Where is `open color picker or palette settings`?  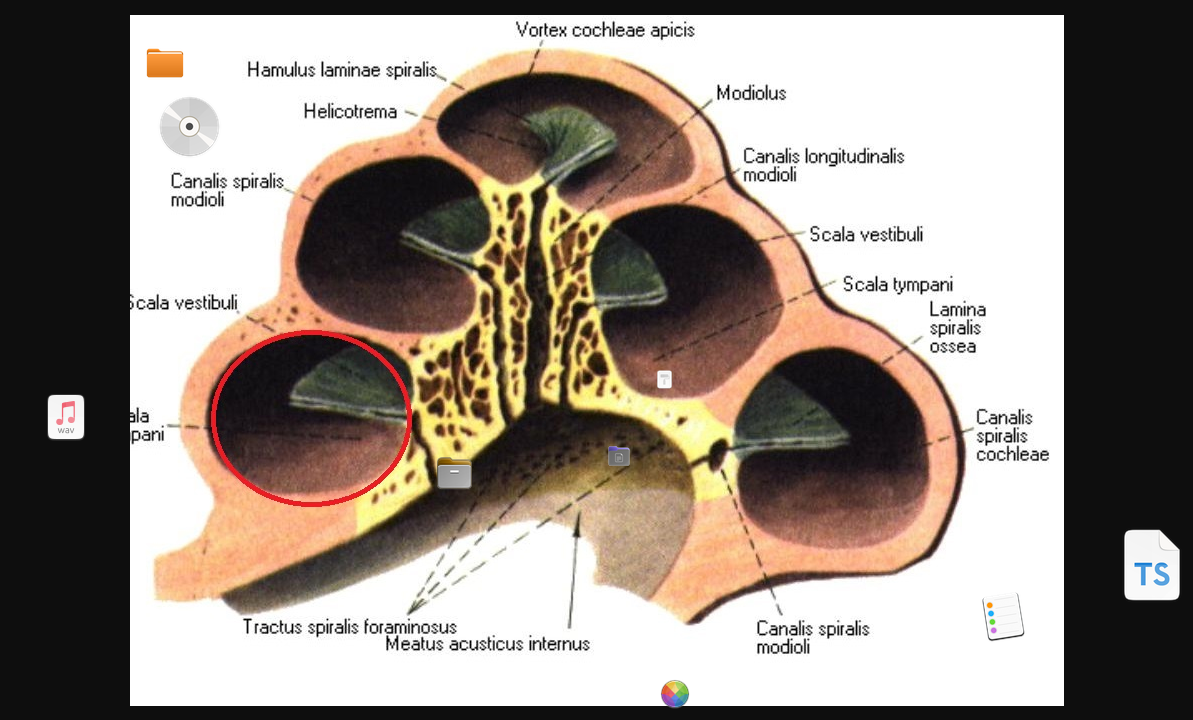 open color picker or palette settings is located at coordinates (675, 694).